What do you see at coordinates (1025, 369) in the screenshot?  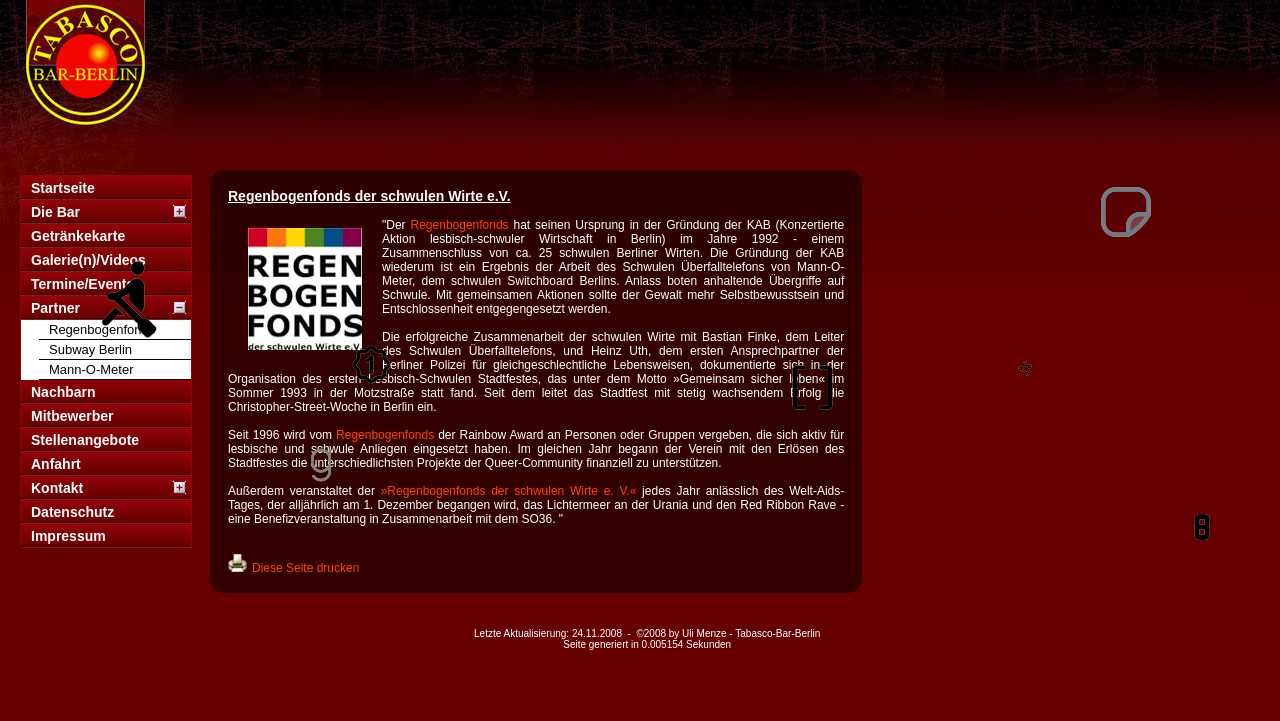 I see `create a polygon shape` at bounding box center [1025, 369].